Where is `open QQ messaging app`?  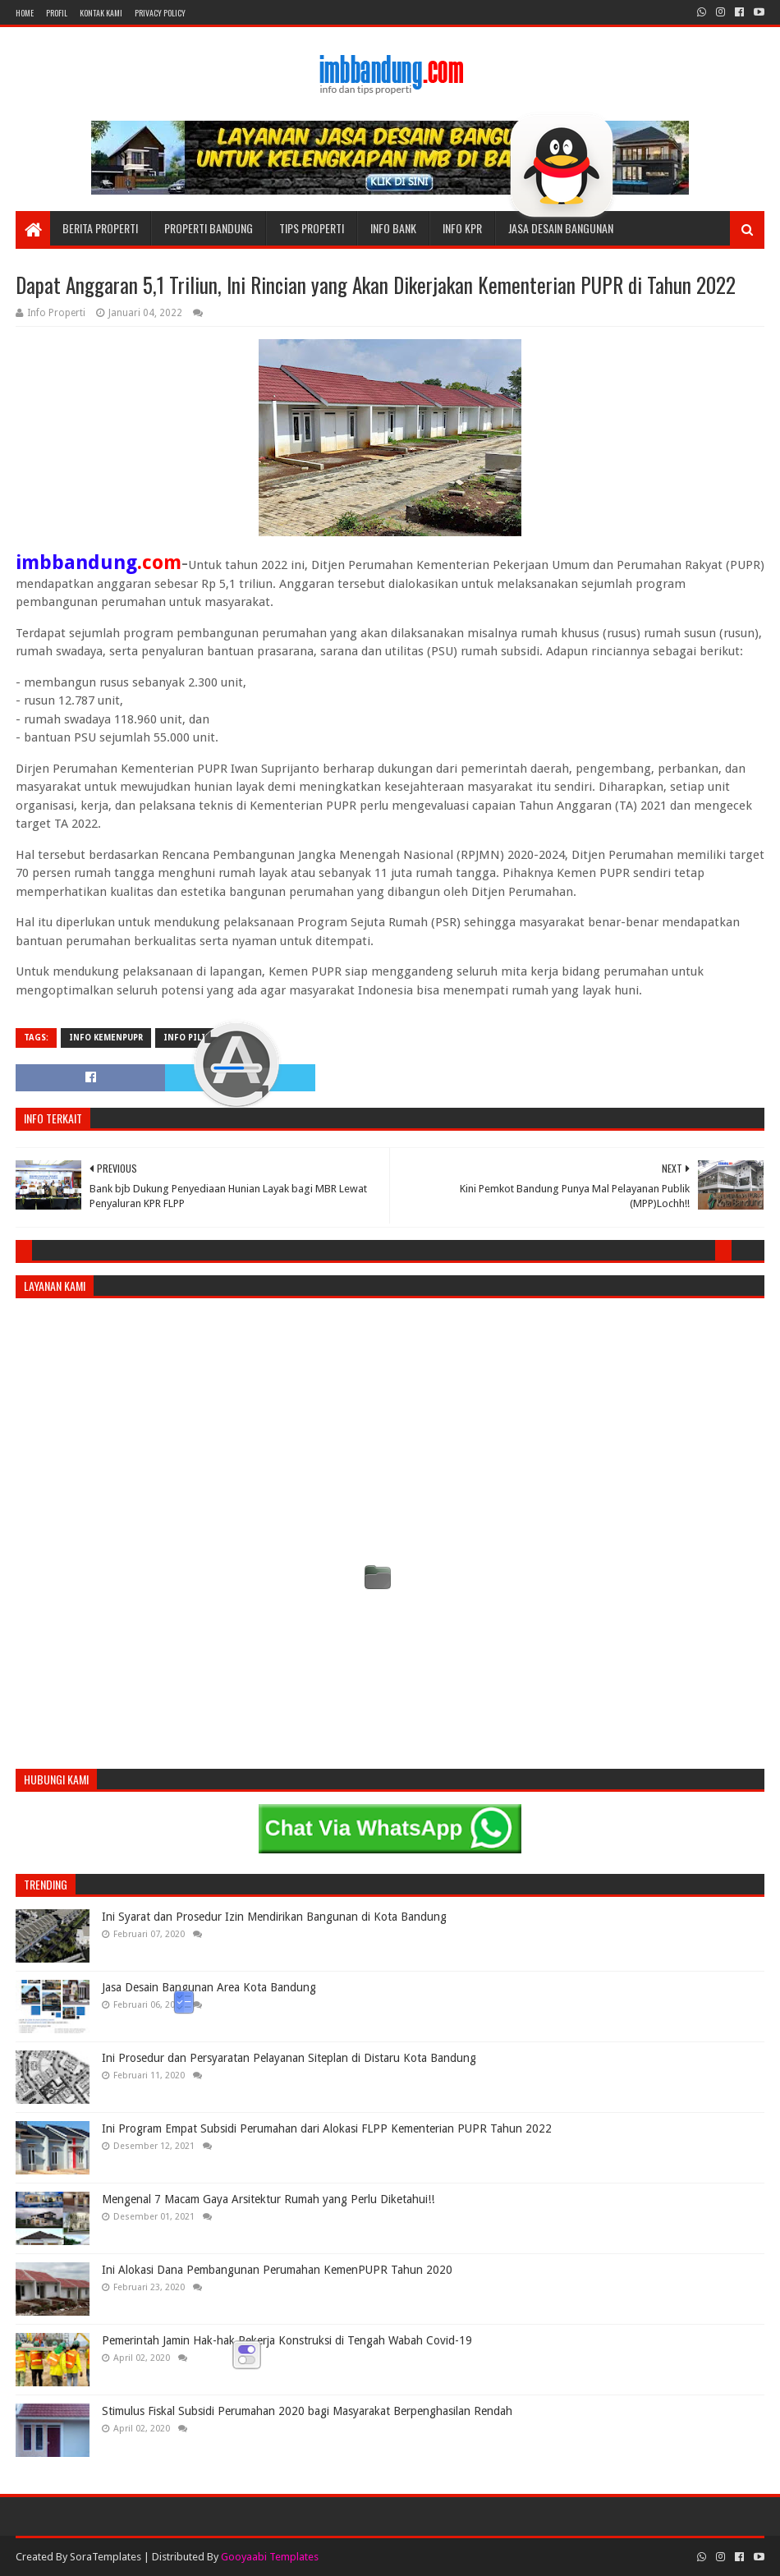 open QQ messaging app is located at coordinates (562, 166).